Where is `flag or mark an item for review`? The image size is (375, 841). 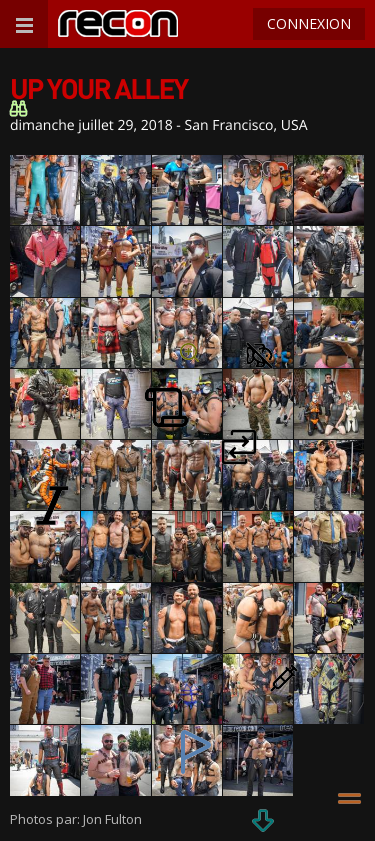
flag or mark an item for review is located at coordinates (195, 752).